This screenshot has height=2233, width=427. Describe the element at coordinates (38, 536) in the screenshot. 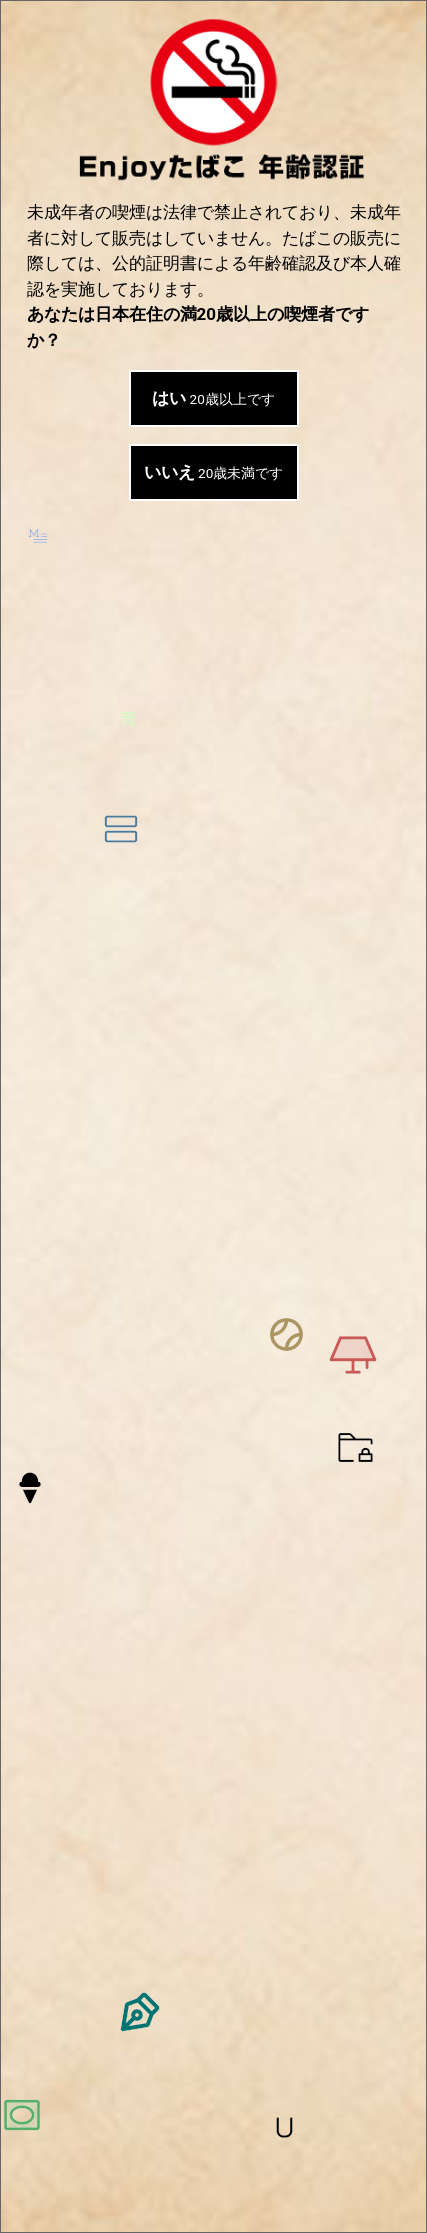

I see `open article on Medium` at that location.